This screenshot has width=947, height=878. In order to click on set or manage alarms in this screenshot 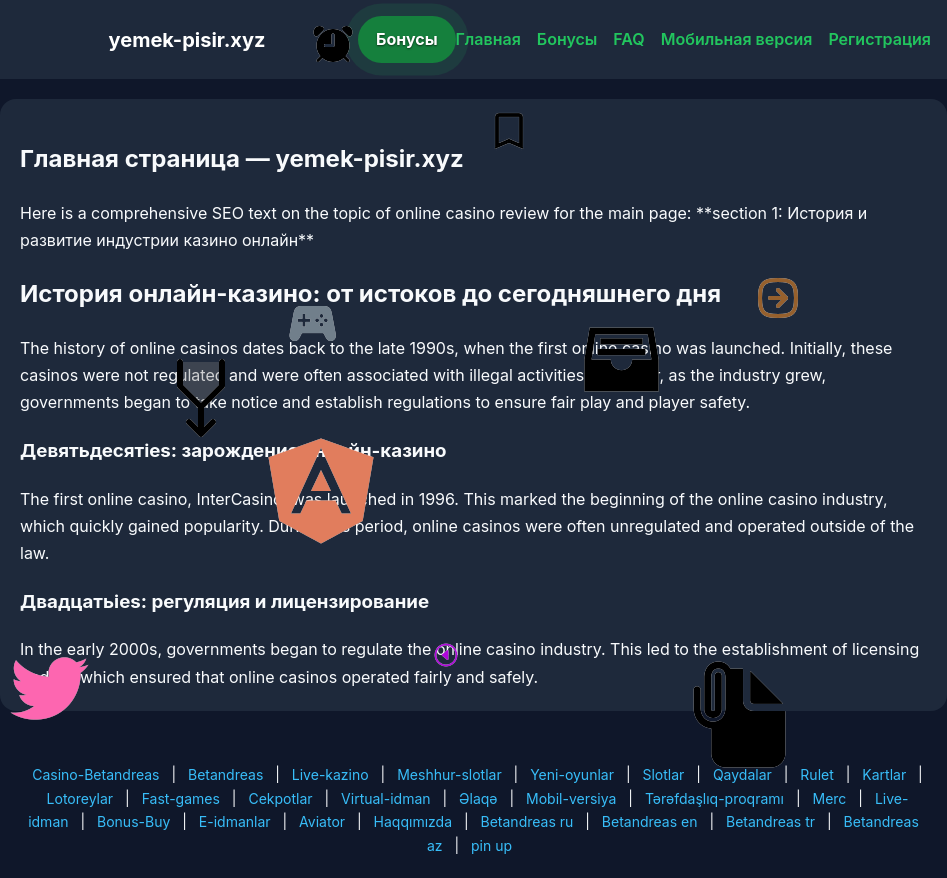, I will do `click(333, 44)`.